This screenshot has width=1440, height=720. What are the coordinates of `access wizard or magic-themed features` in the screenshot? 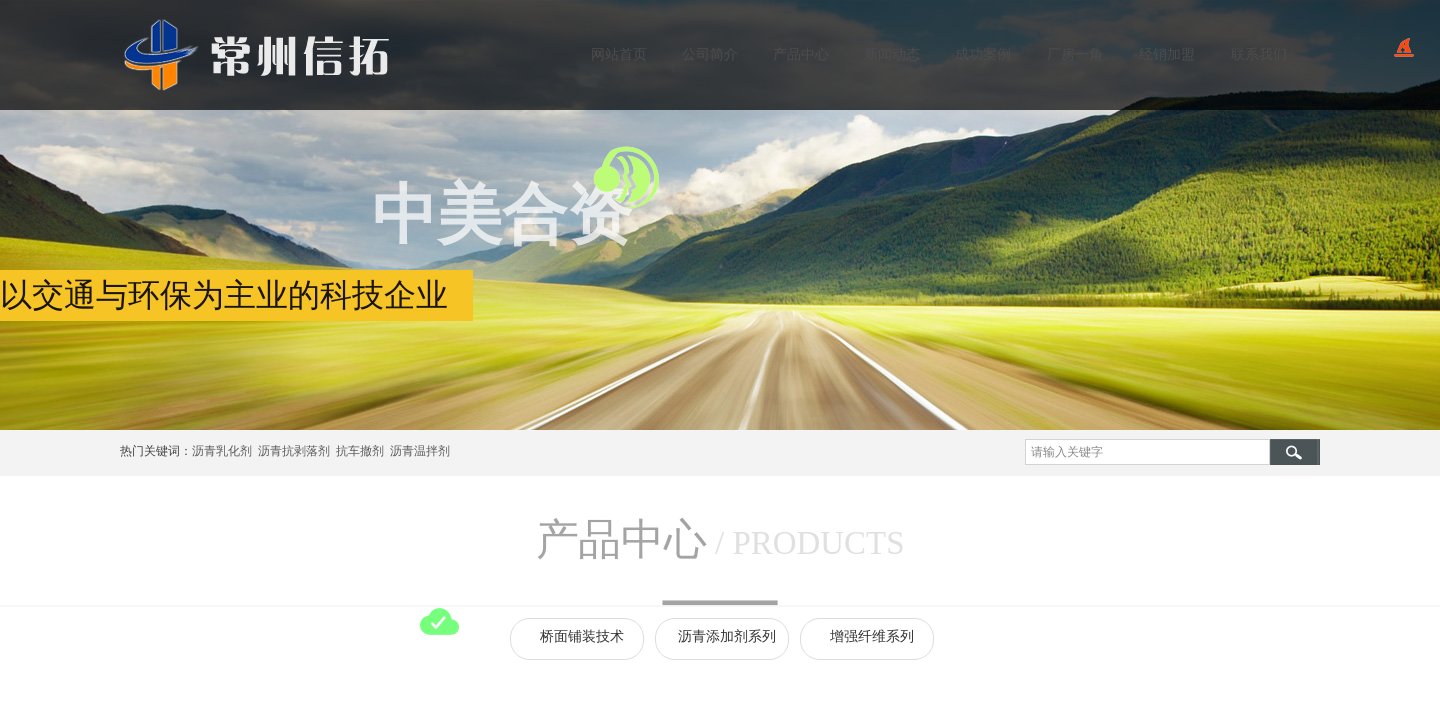 It's located at (1404, 47).